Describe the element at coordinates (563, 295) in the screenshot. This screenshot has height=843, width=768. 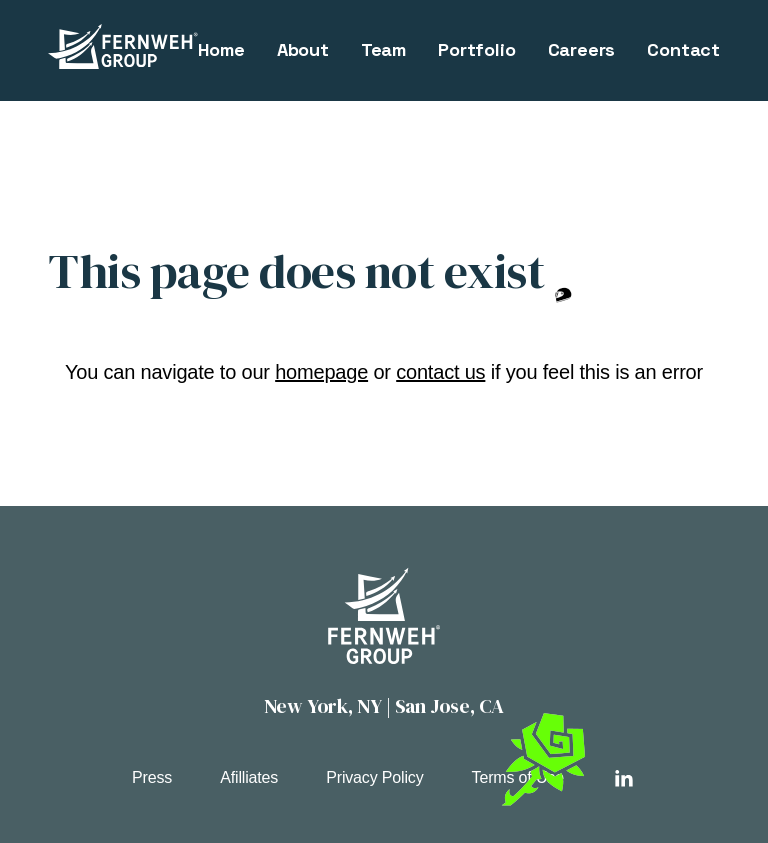
I see `select motorcycle helmet gear` at that location.